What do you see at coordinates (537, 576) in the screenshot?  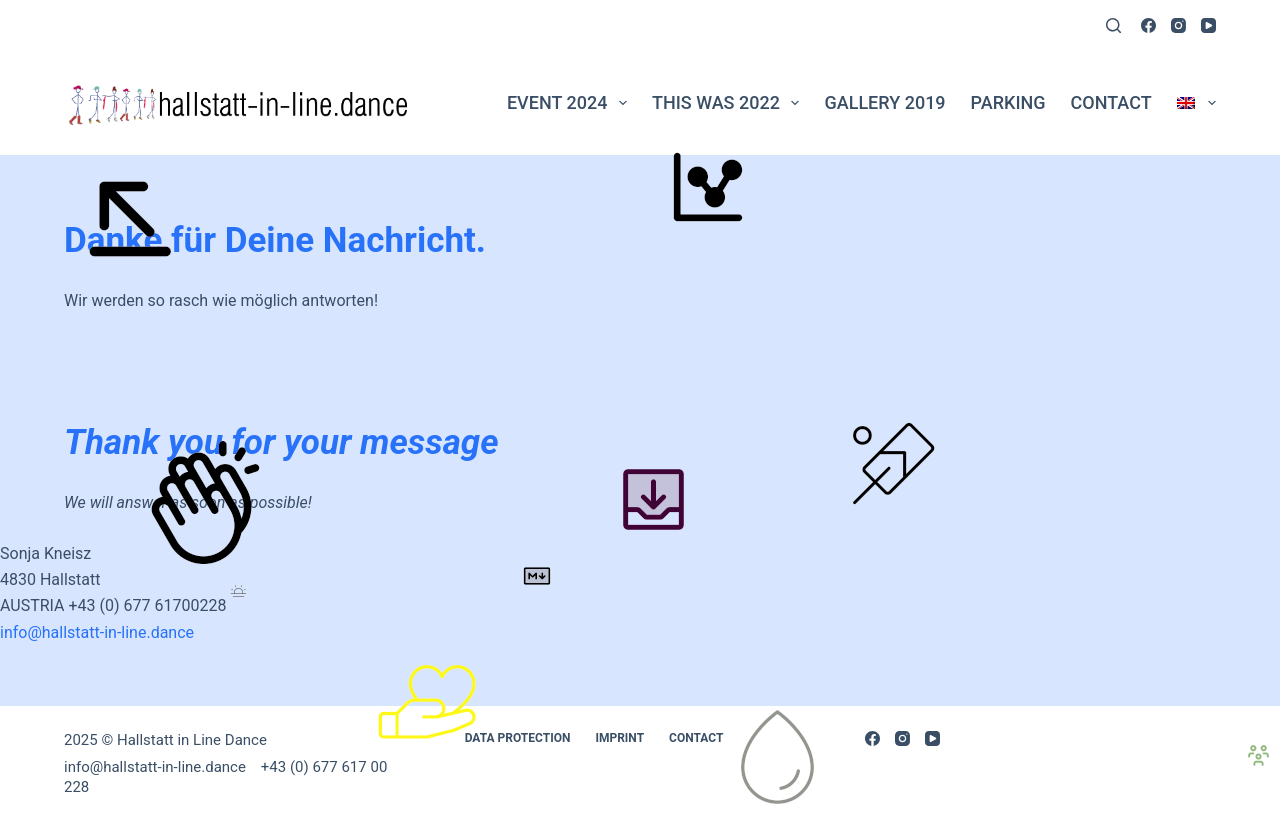 I see `indicates markdown formatting is supported` at bounding box center [537, 576].